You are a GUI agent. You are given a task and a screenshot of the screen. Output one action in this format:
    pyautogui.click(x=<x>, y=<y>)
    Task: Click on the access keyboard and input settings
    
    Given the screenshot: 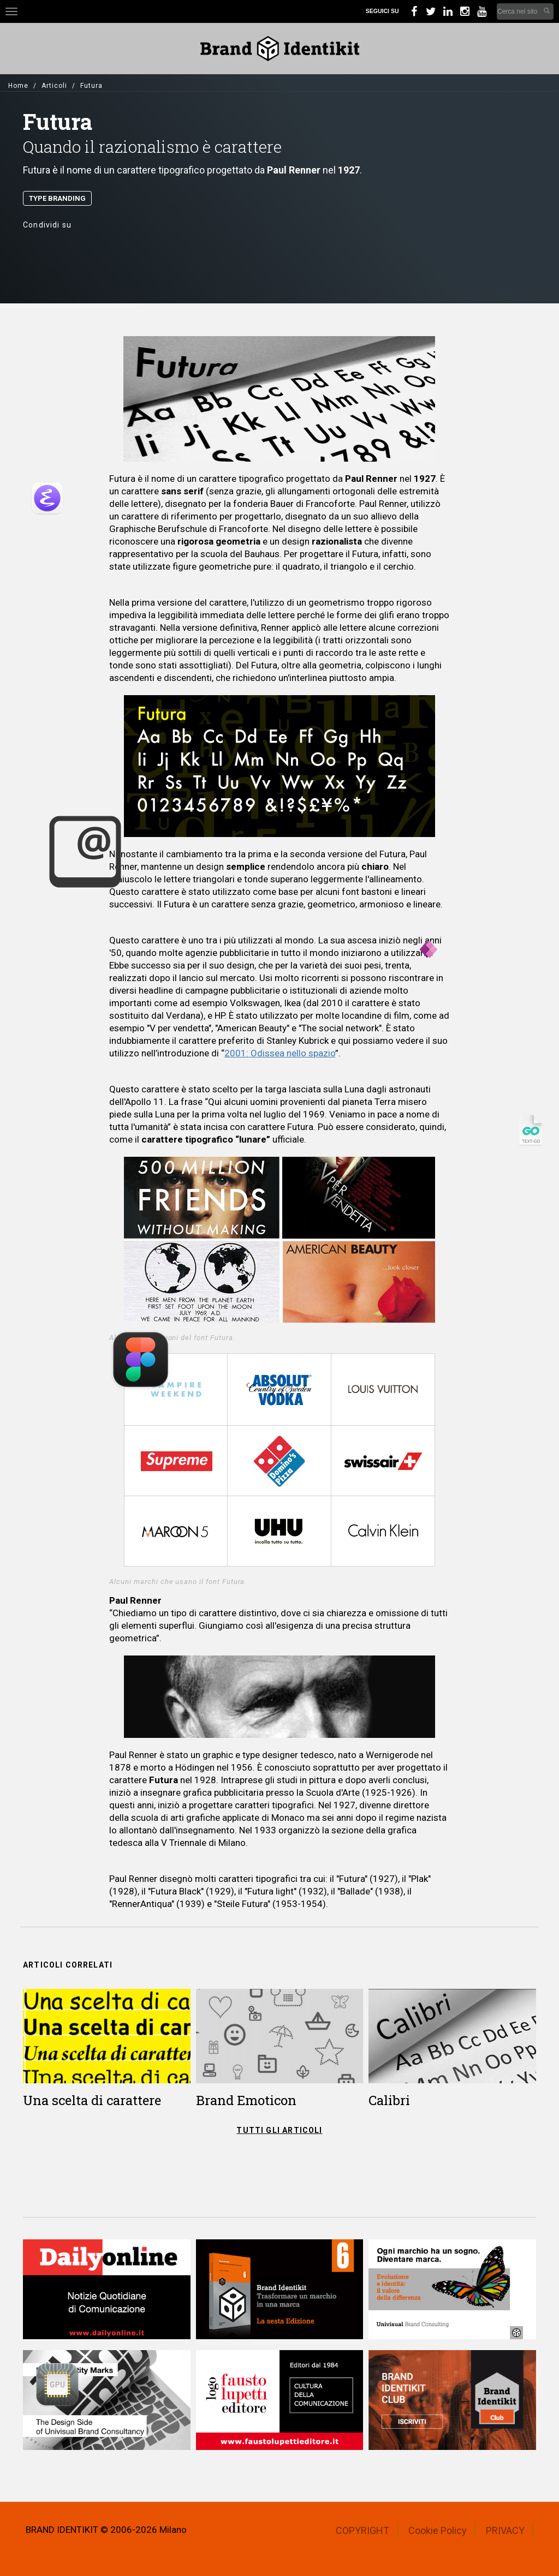 What is the action you would take?
    pyautogui.click(x=85, y=852)
    